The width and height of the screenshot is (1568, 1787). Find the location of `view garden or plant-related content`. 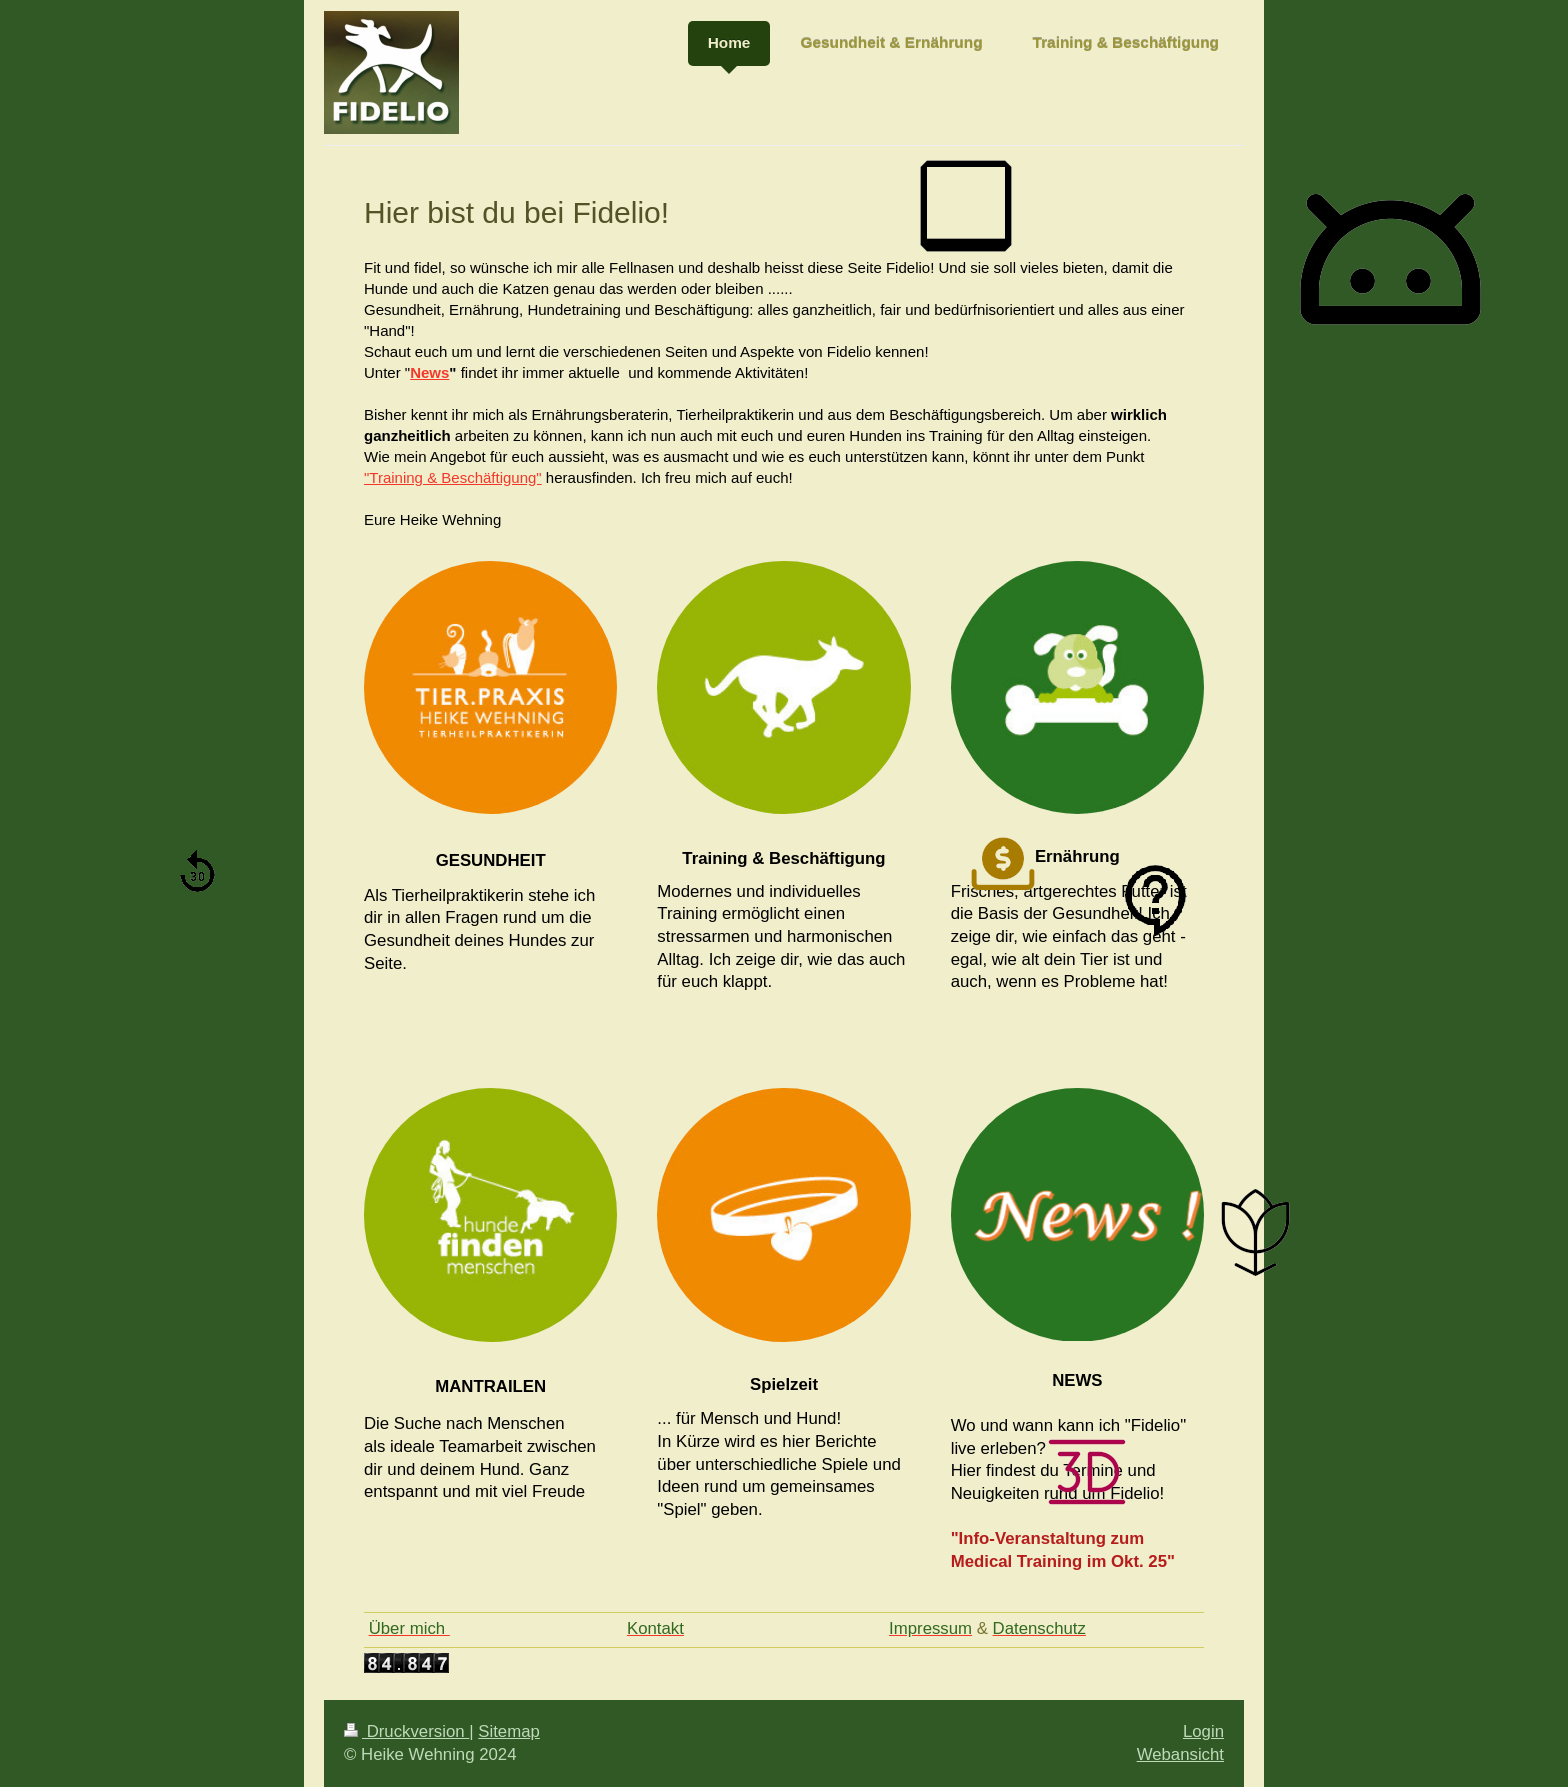

view garden or plant-related content is located at coordinates (1255, 1232).